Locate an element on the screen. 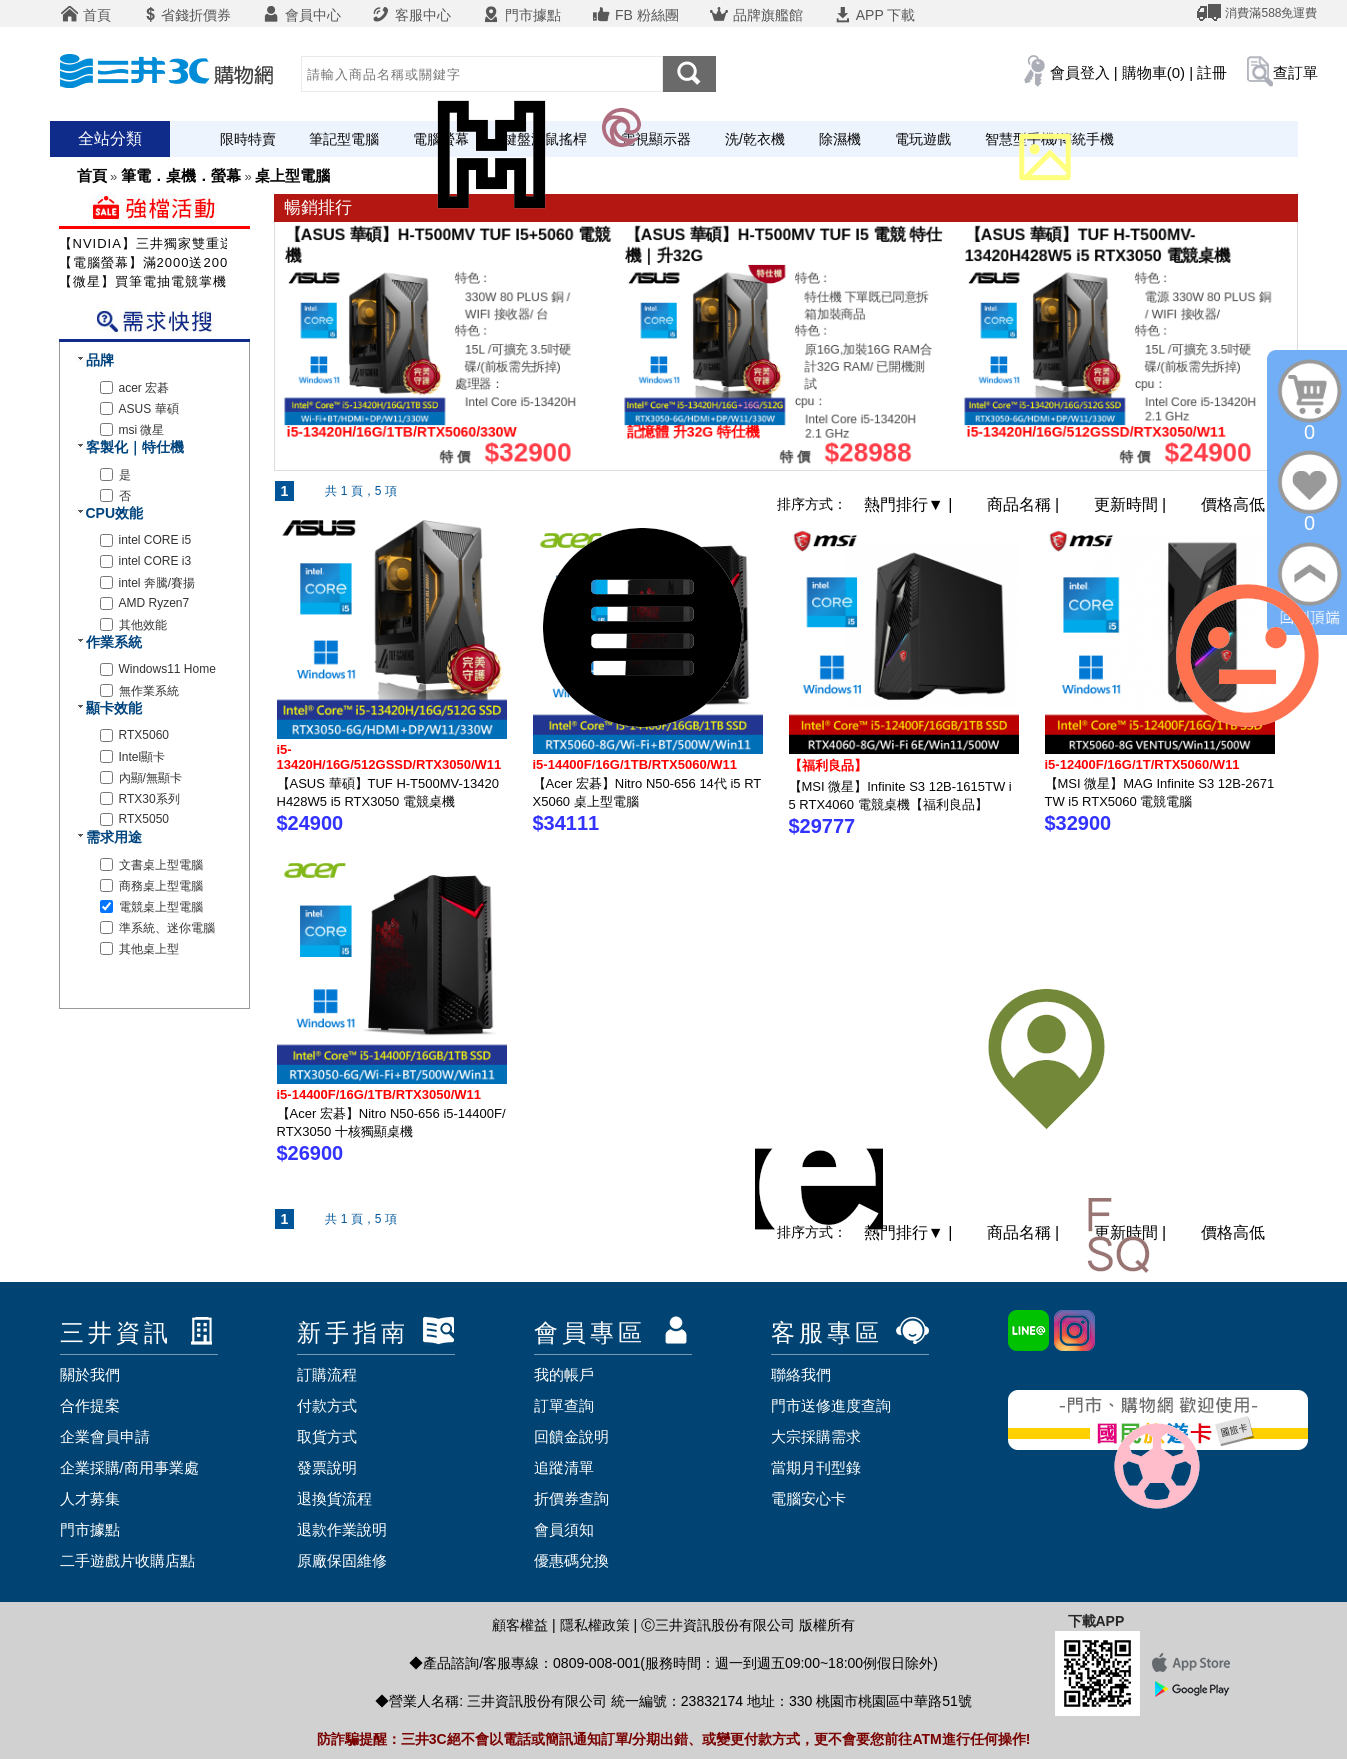 Image resolution: width=1347 pixels, height=1759 pixels. erlang programming language logo is located at coordinates (819, 1189).